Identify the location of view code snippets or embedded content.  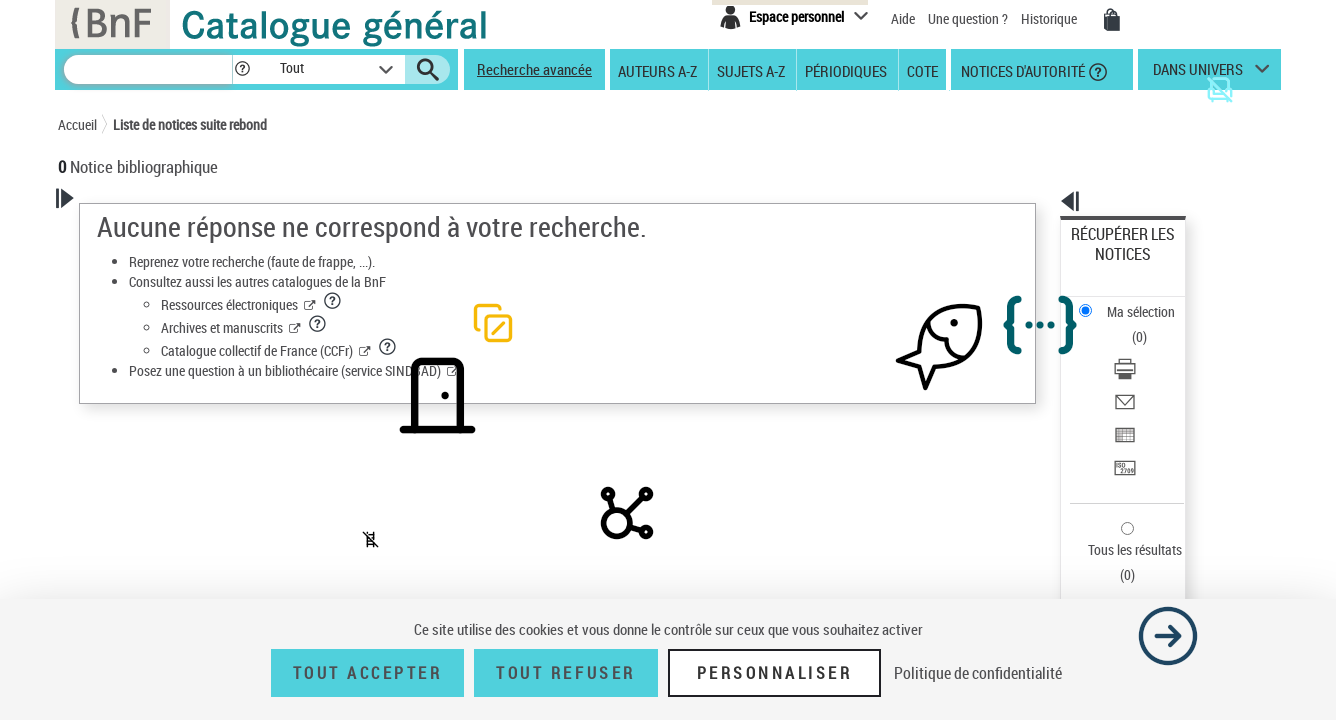
(1040, 325).